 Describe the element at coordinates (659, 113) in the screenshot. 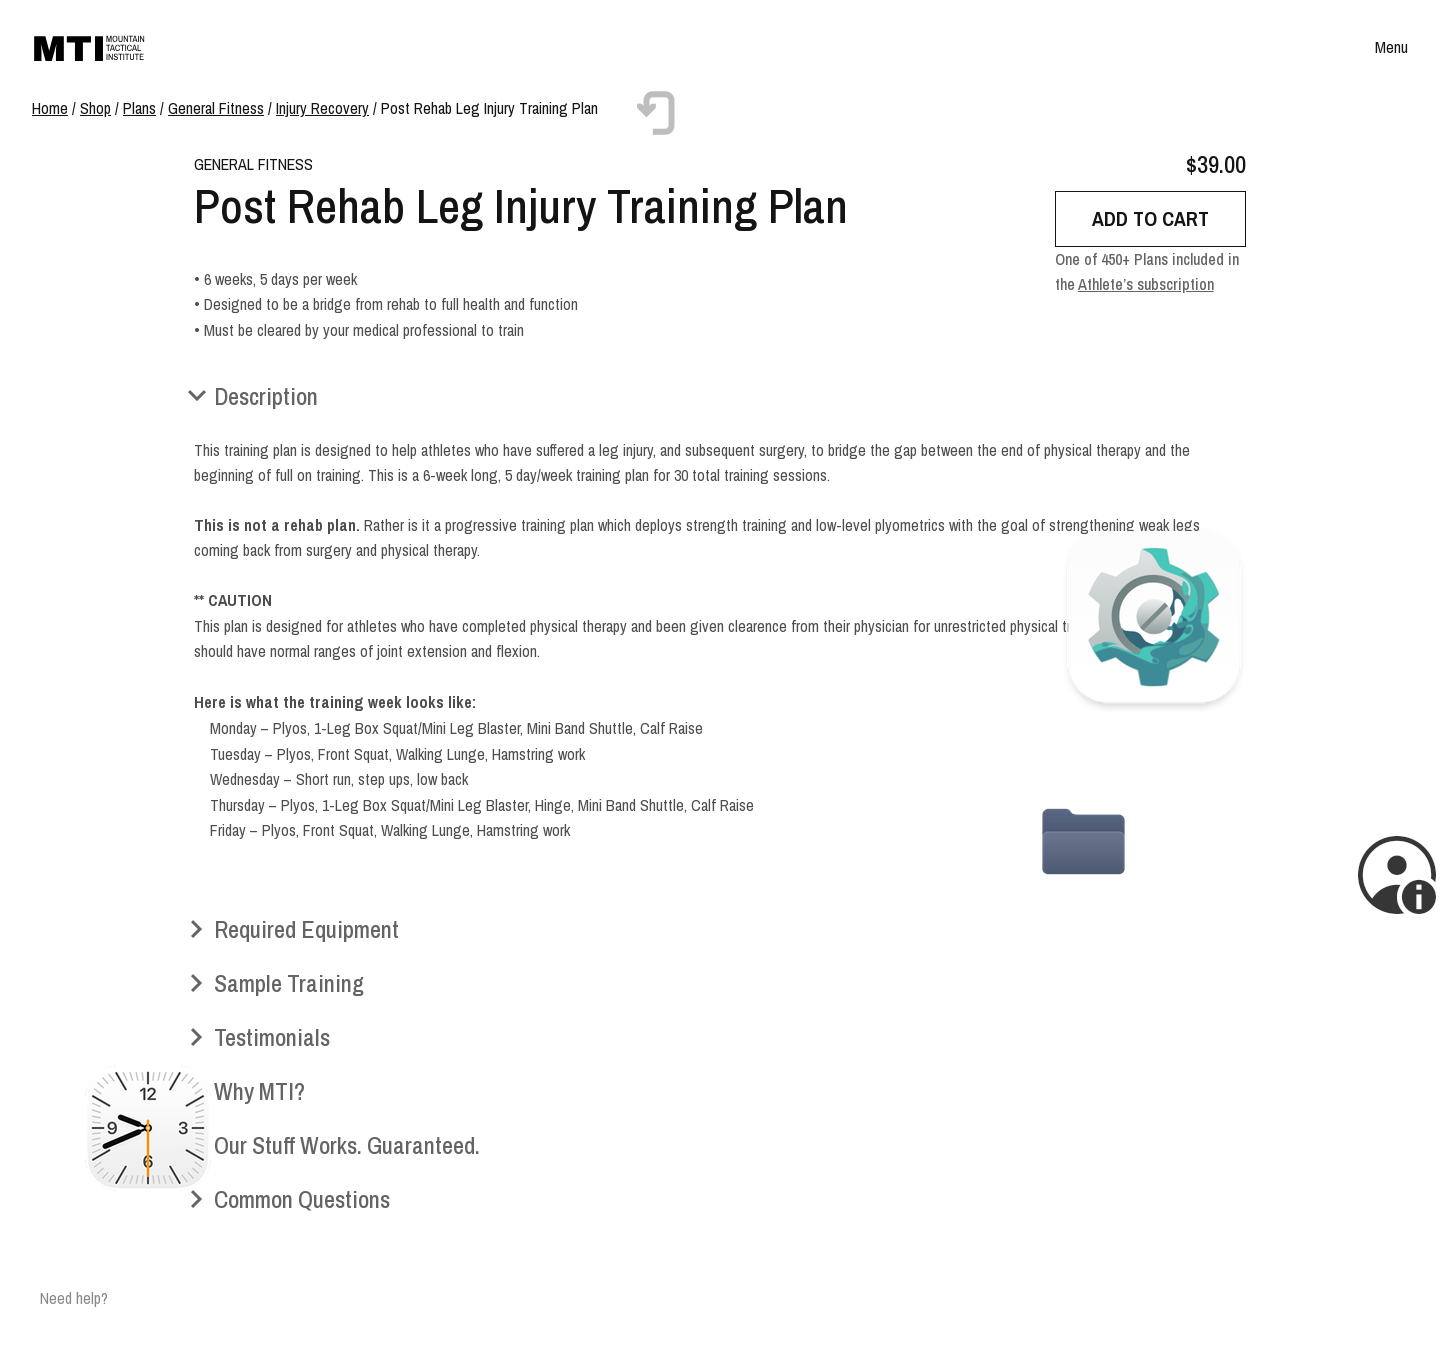

I see `wrap text or content to the next line` at that location.